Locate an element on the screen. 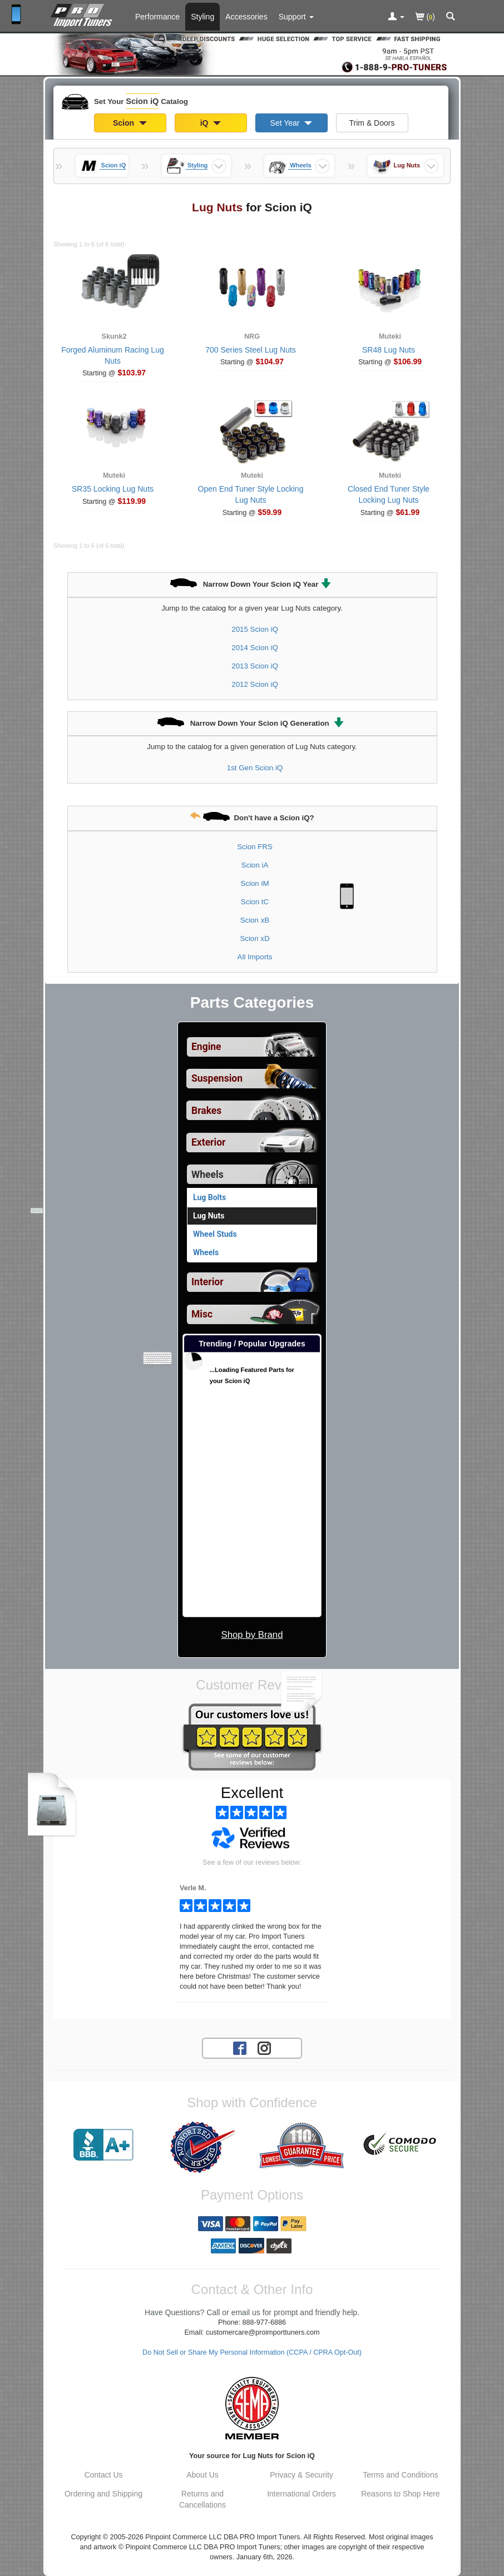  mount a disk image file is located at coordinates (52, 1806).